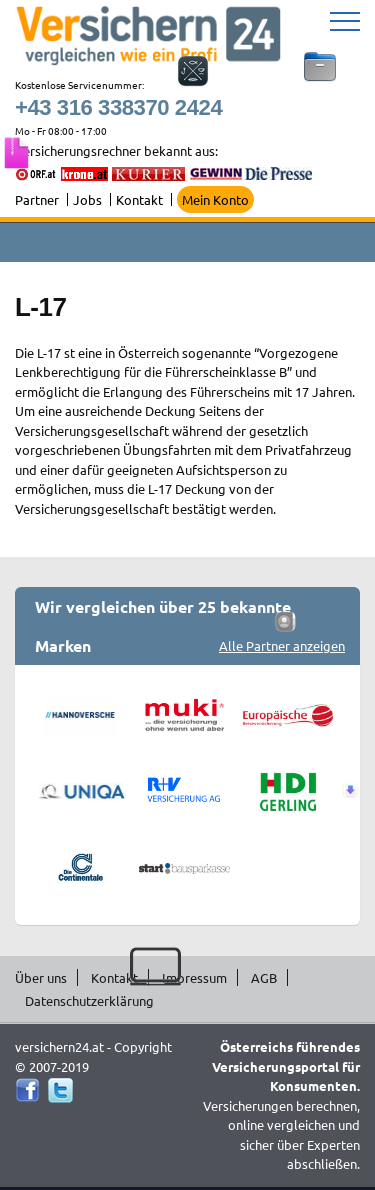  I want to click on launch fishing planet game, so click(193, 71).